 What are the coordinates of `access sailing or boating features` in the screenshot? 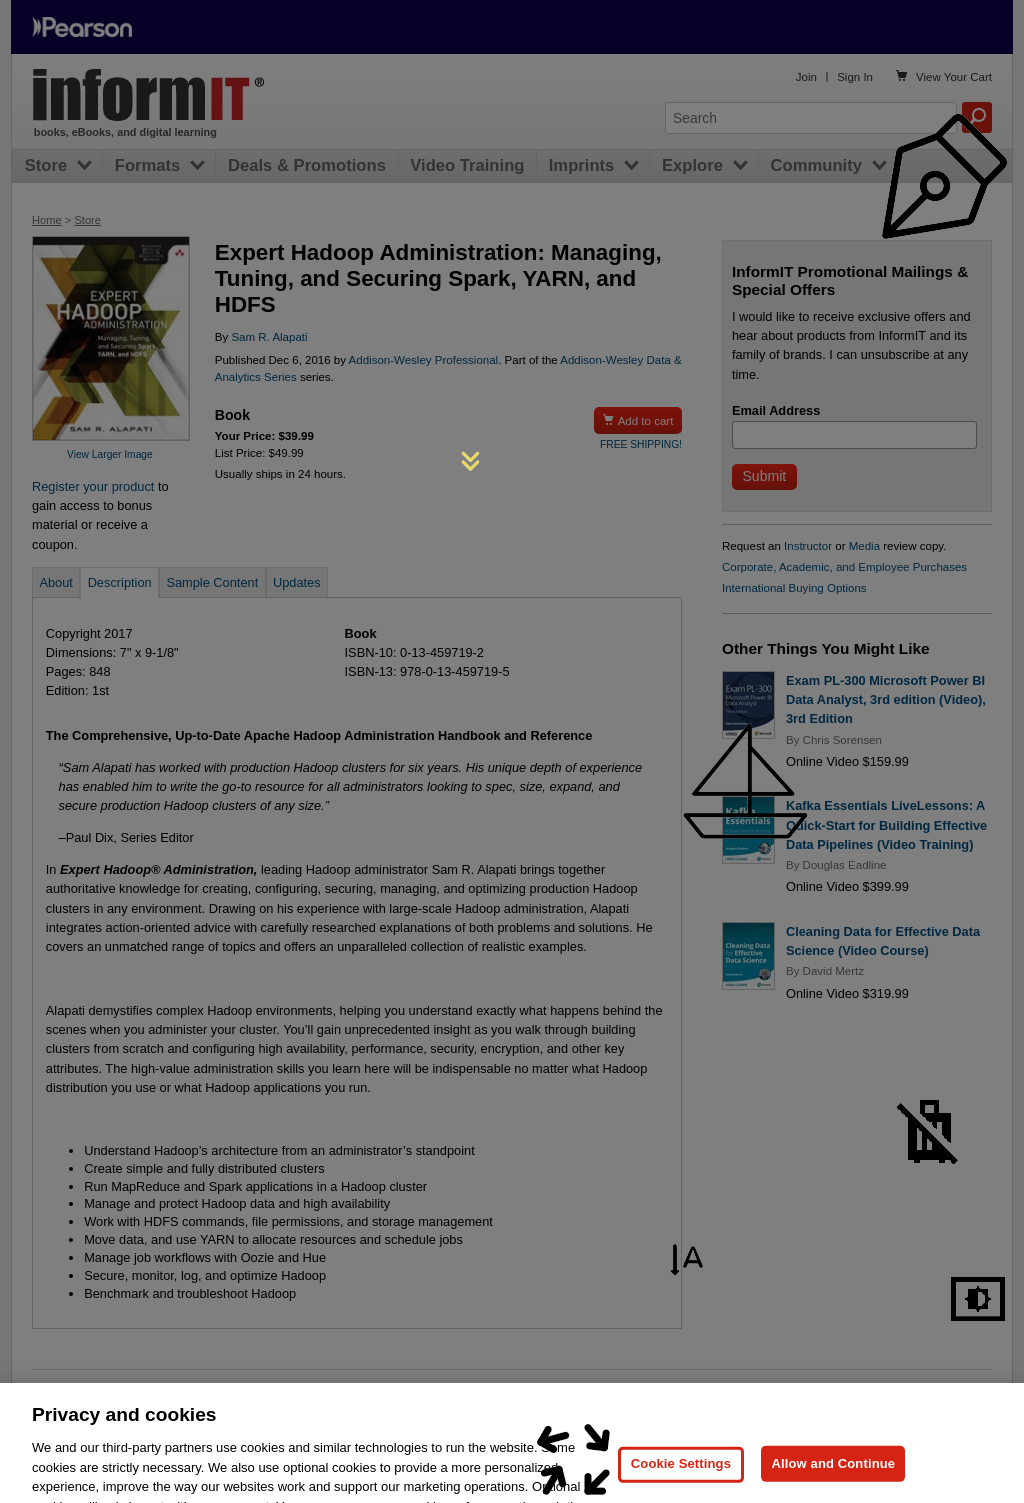 It's located at (745, 789).